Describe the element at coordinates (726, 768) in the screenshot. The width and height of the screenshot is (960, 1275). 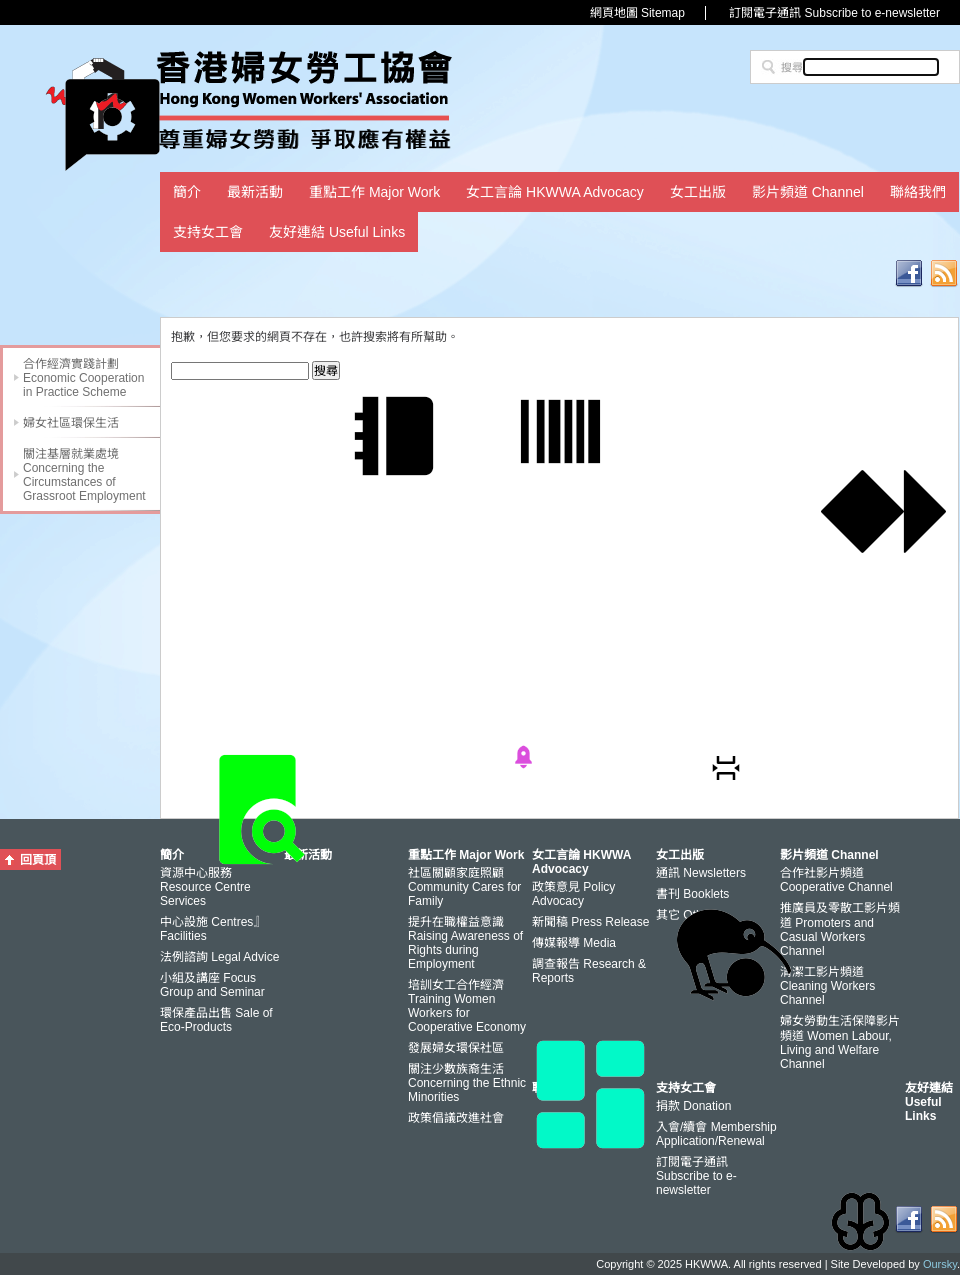
I see `insert a page break or section divider` at that location.